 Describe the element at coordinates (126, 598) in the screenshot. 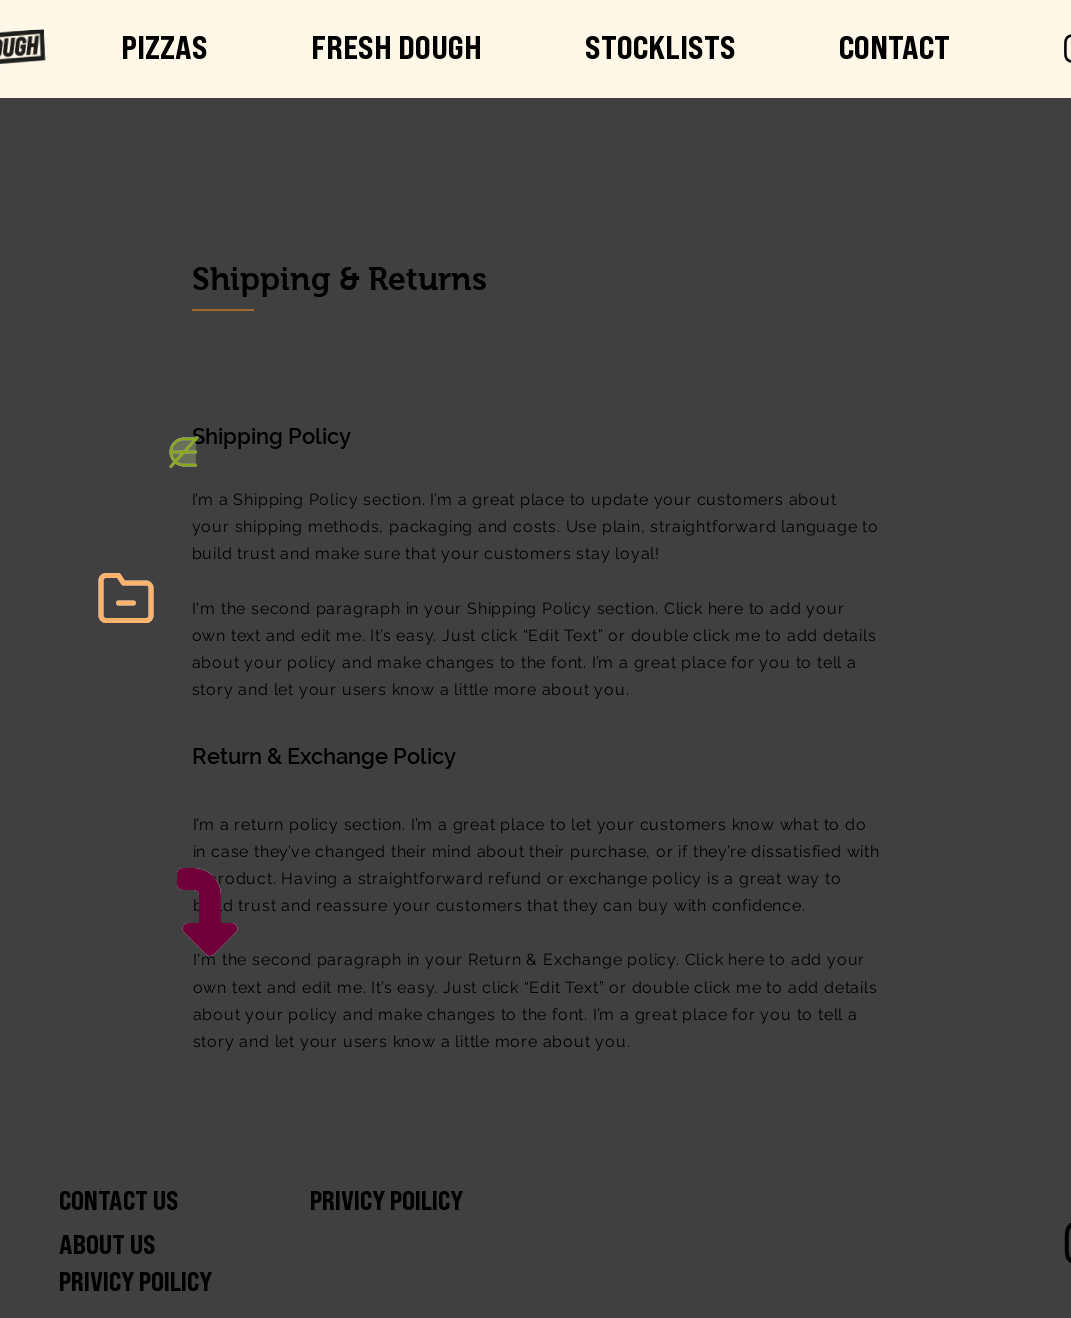

I see `remove a folder` at that location.